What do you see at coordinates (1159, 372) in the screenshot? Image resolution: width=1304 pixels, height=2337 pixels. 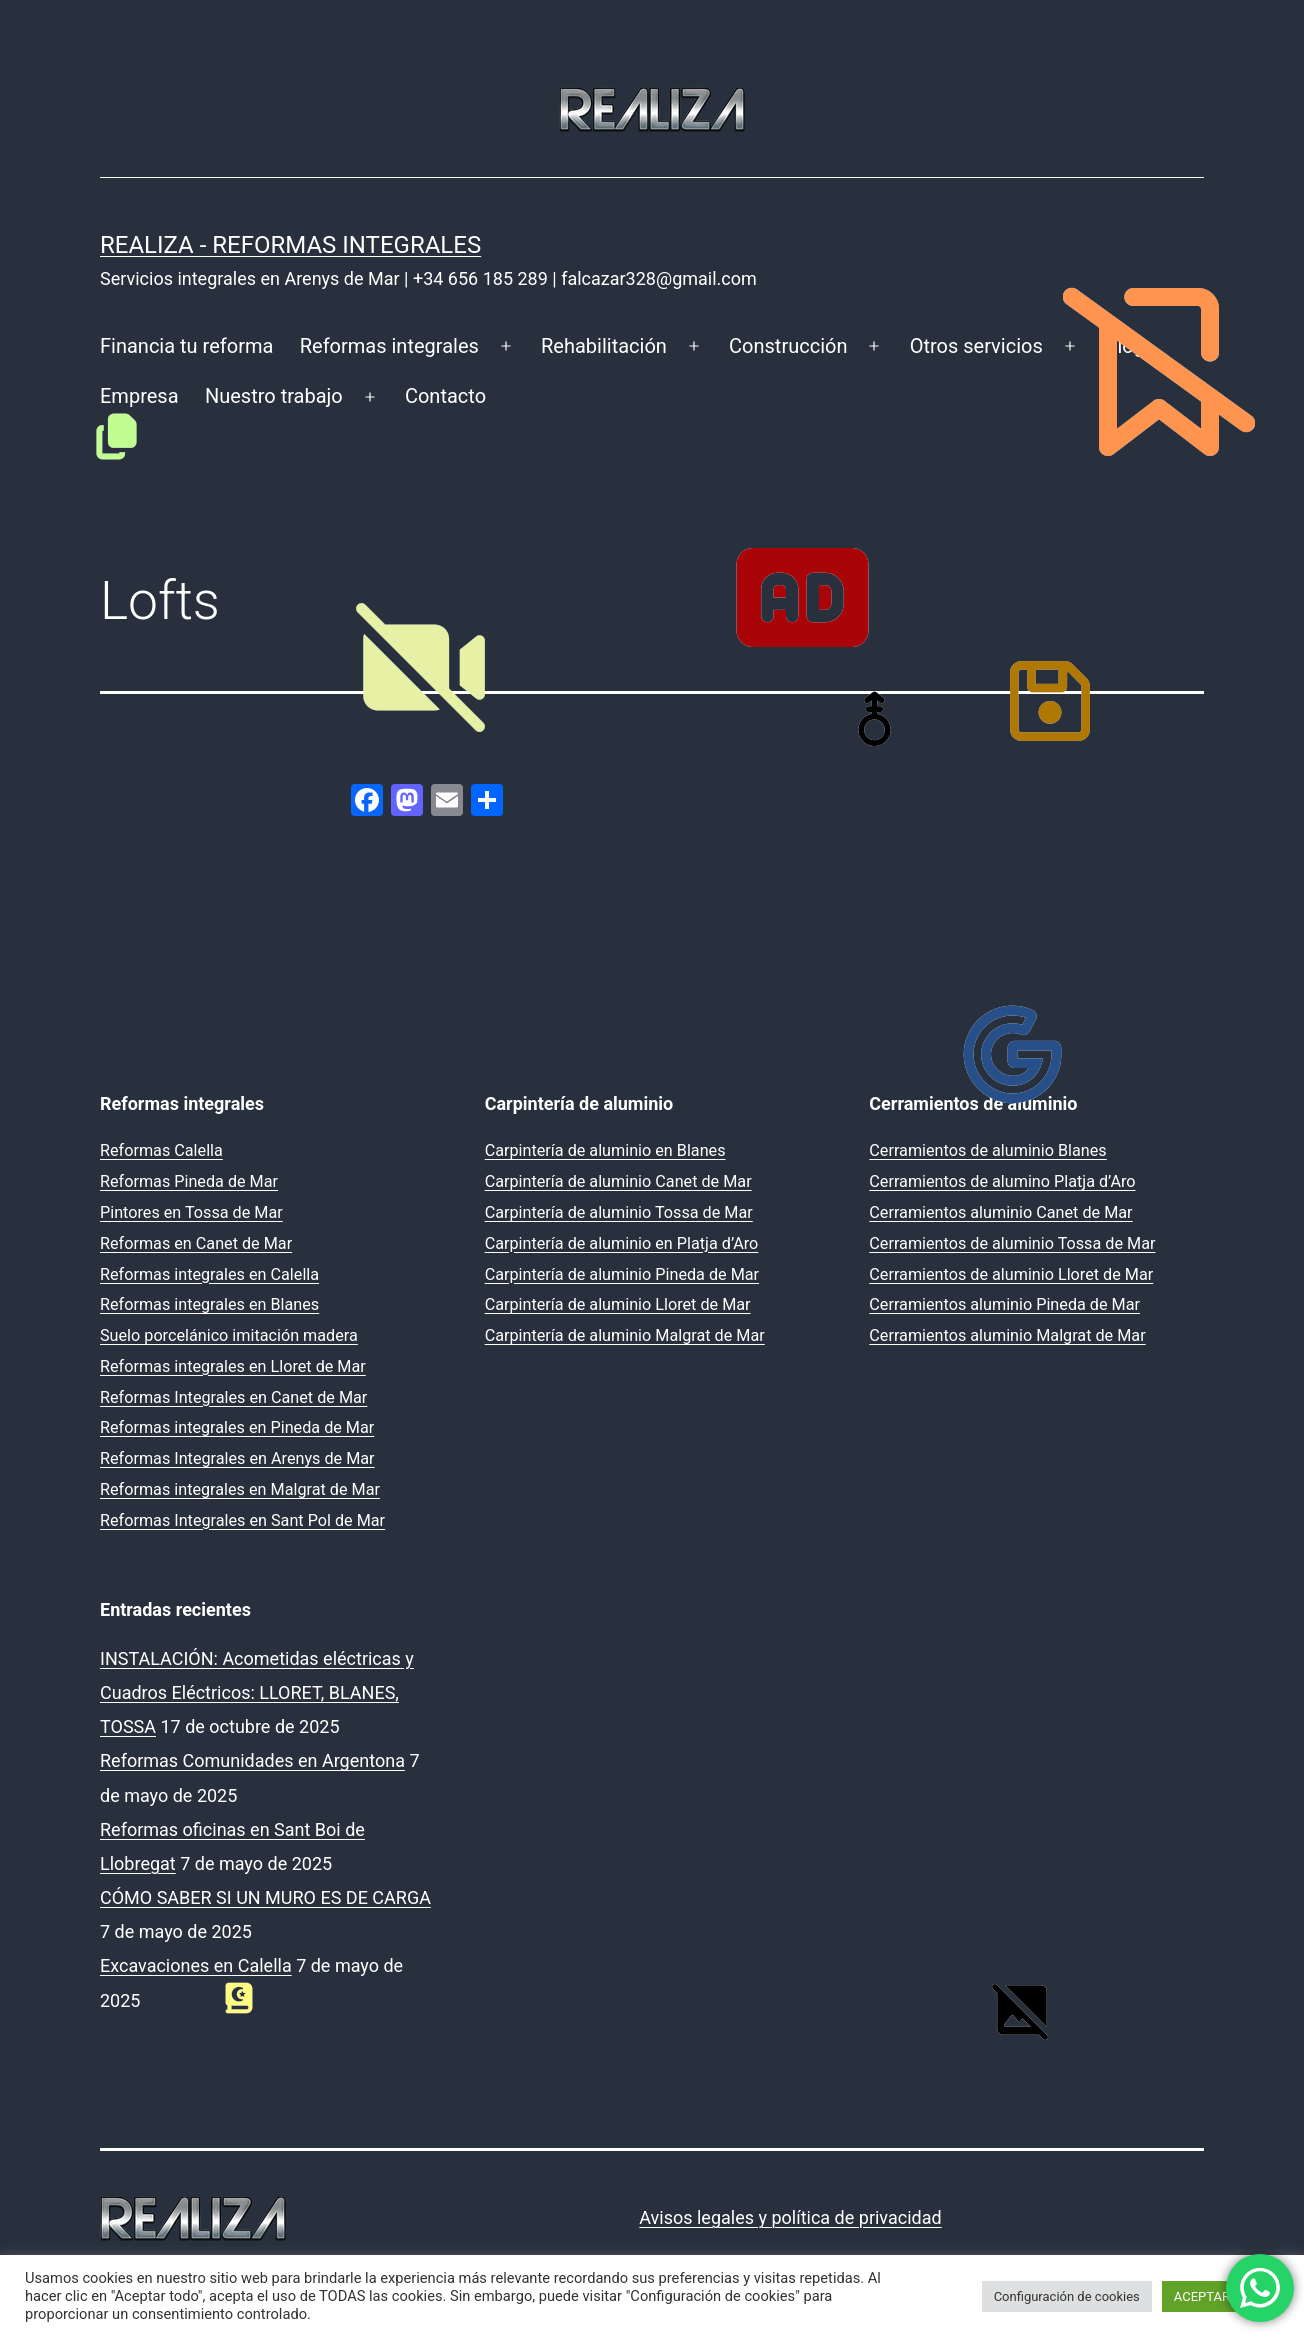 I see `remove bookmark from saved items` at bounding box center [1159, 372].